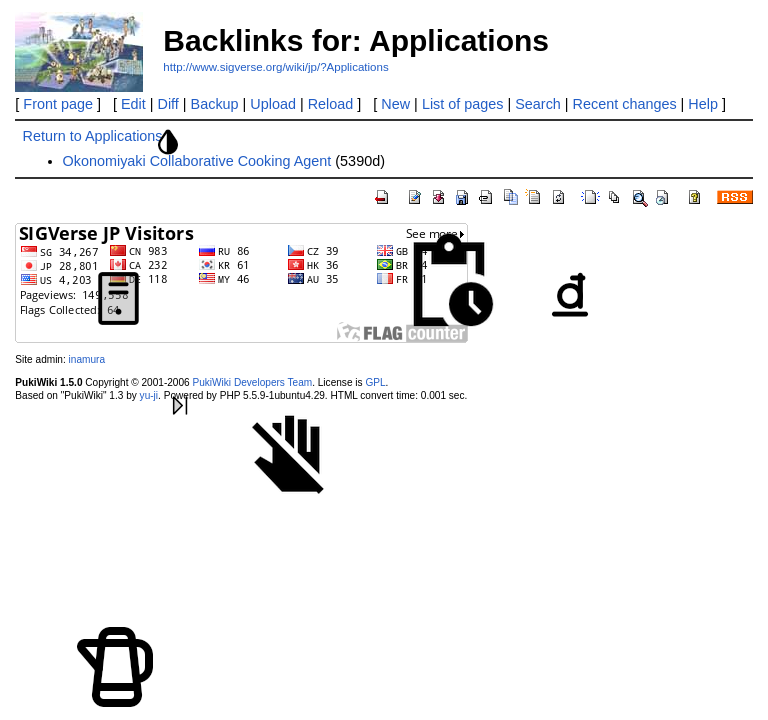 This screenshot has height=720, width=768. What do you see at coordinates (180, 405) in the screenshot?
I see `skip to the next item or track` at bounding box center [180, 405].